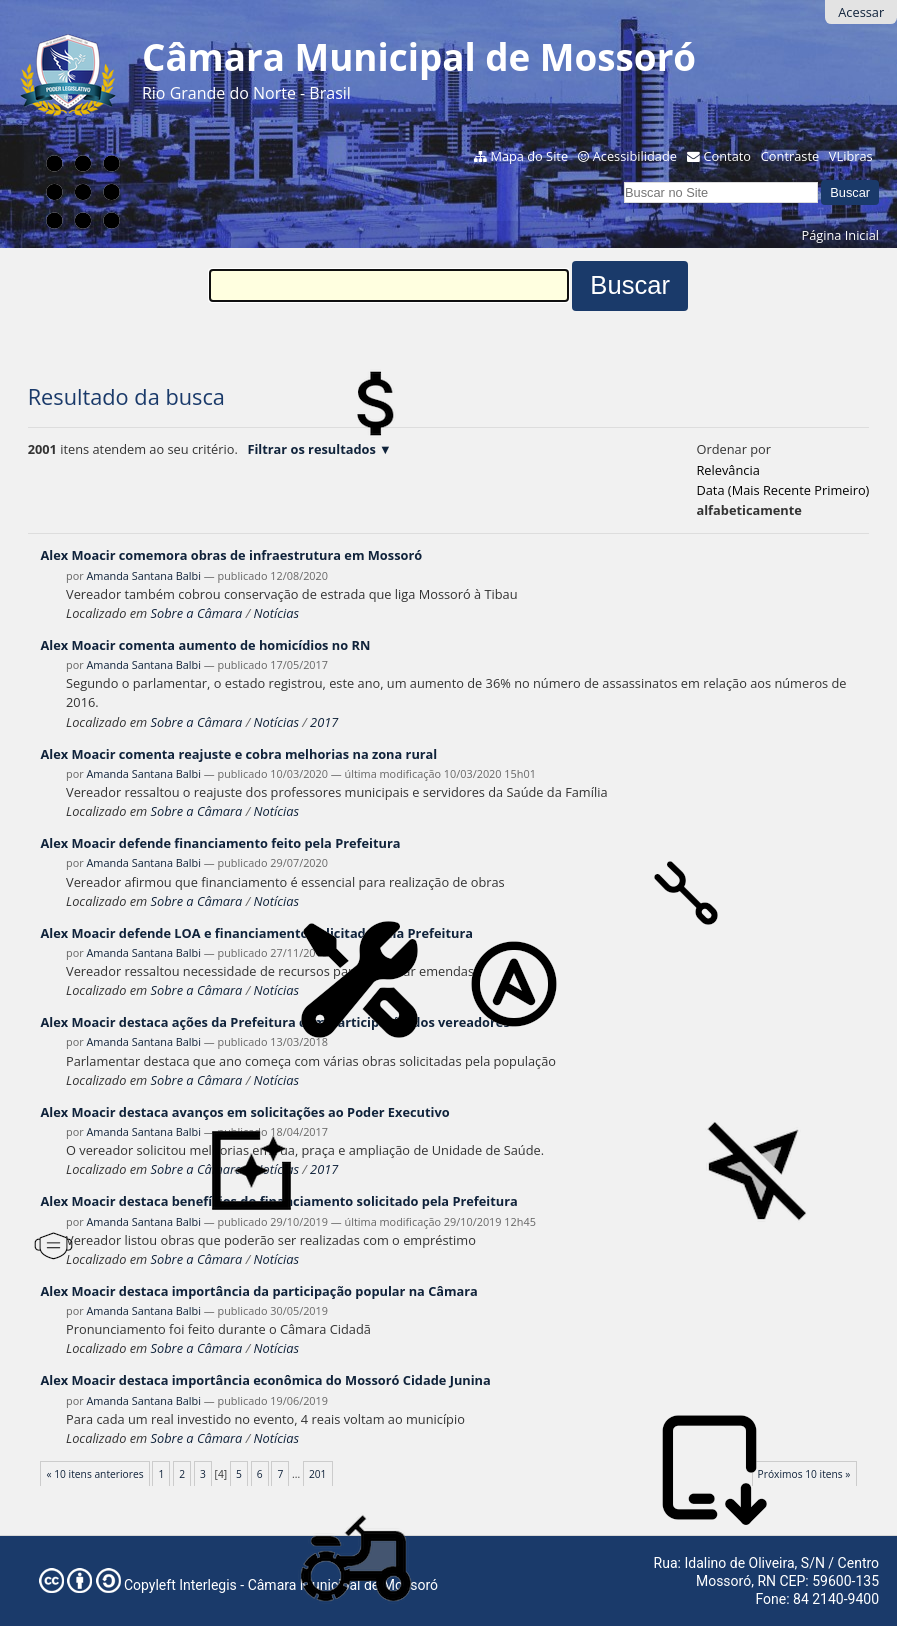 The height and width of the screenshot is (1626, 897). Describe the element at coordinates (251, 1170) in the screenshot. I see `apply filters or effects to a photo` at that location.